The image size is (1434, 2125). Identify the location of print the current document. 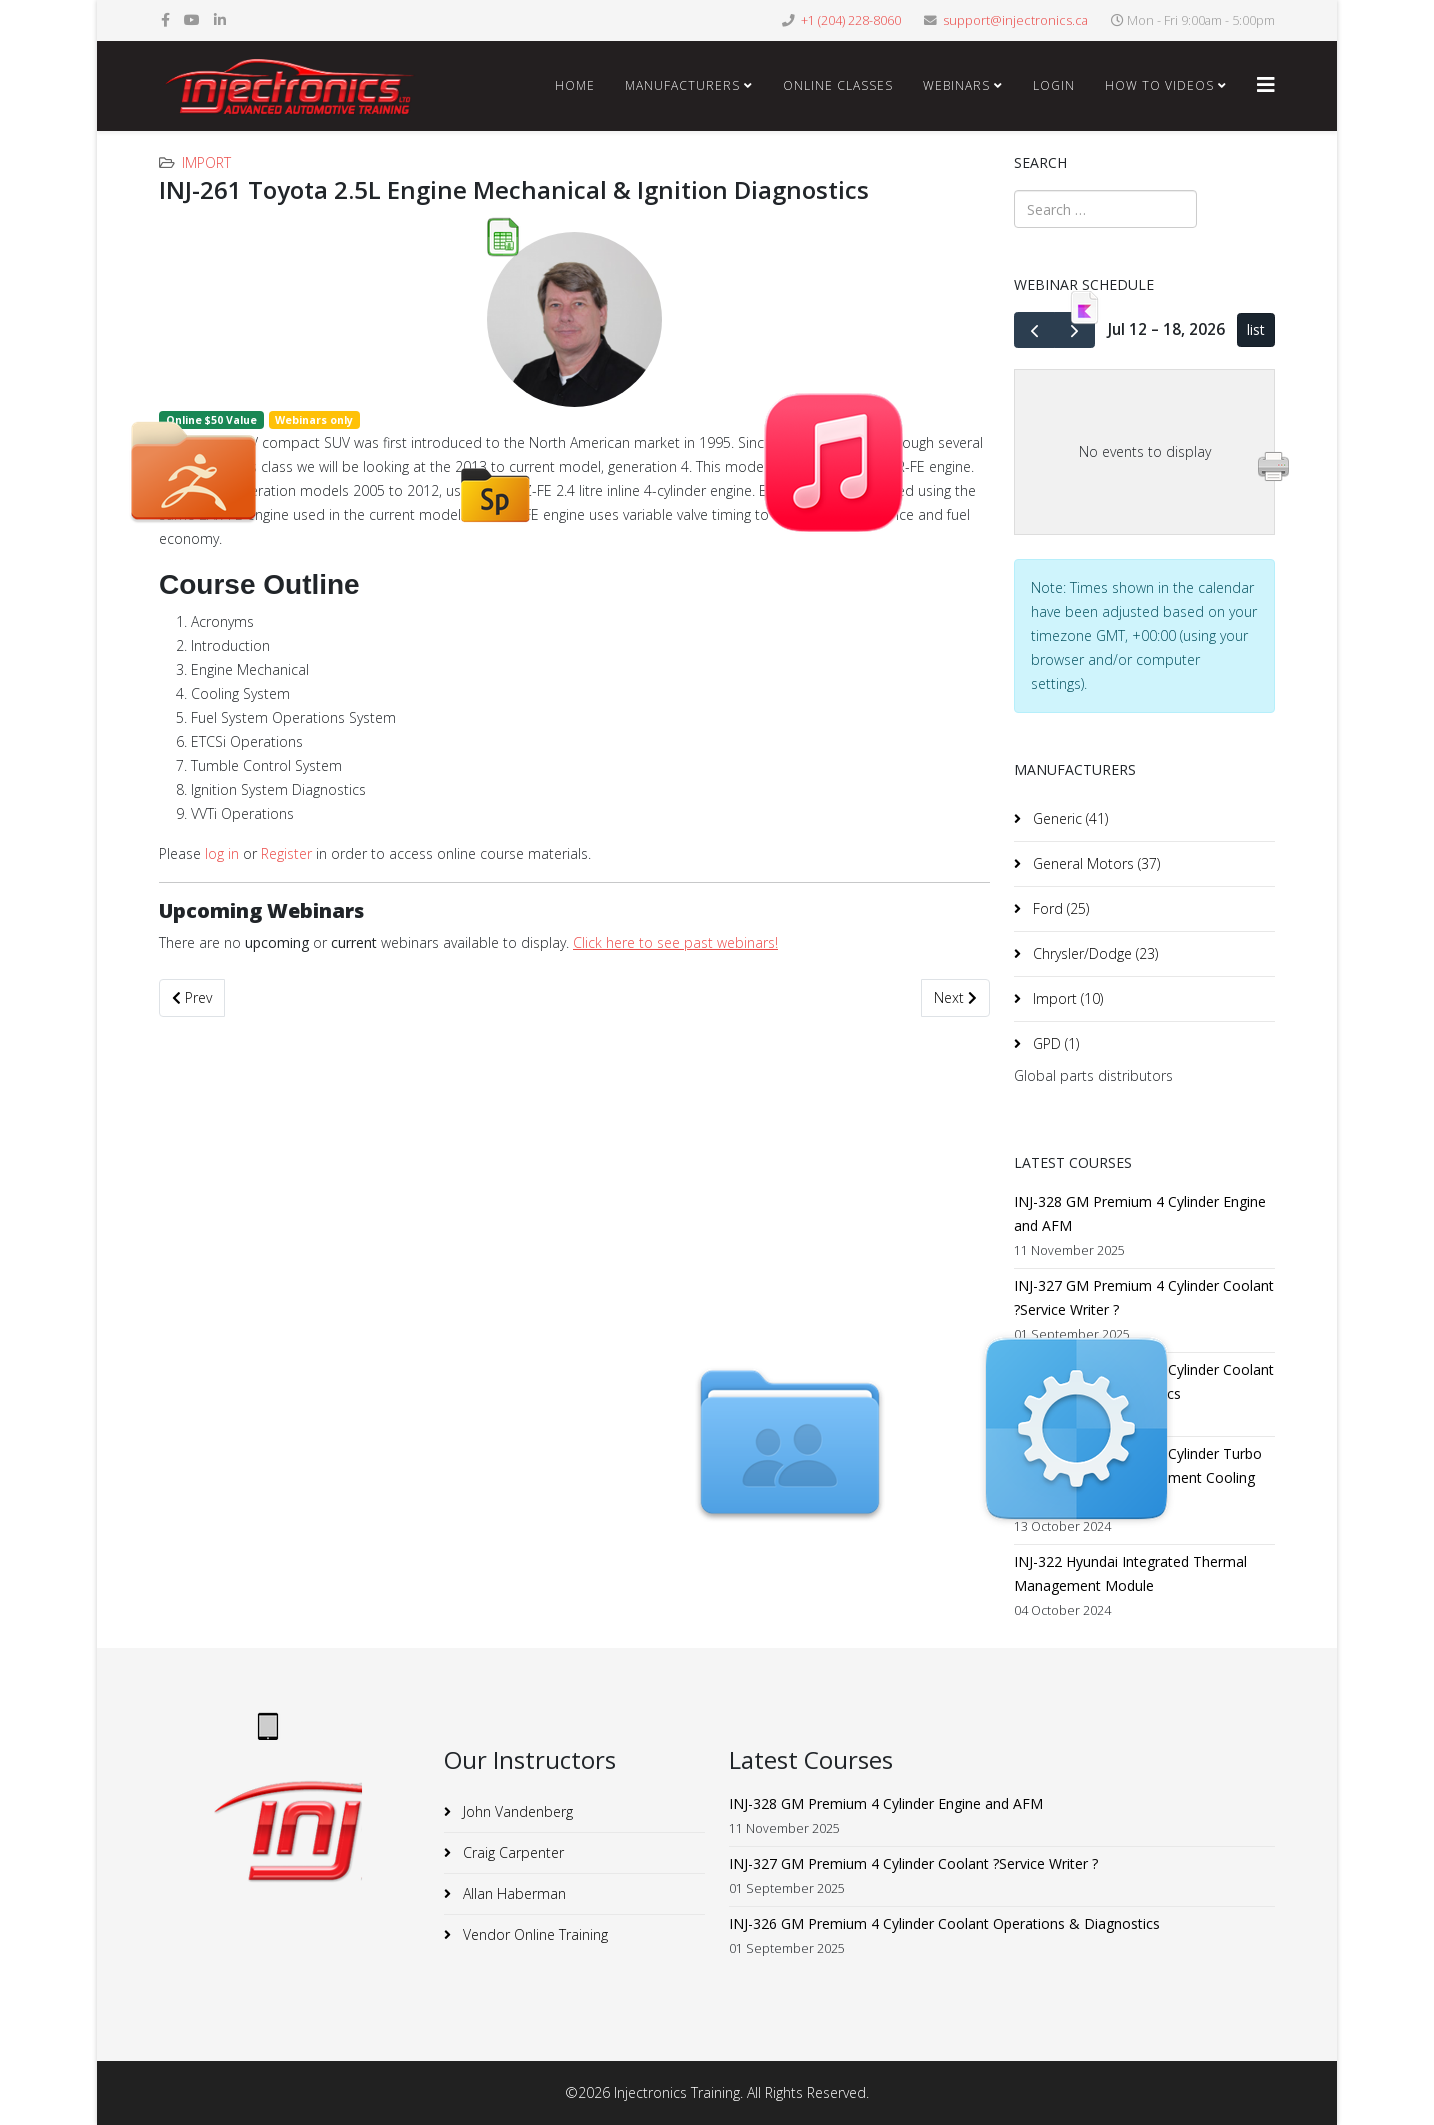
(1273, 466).